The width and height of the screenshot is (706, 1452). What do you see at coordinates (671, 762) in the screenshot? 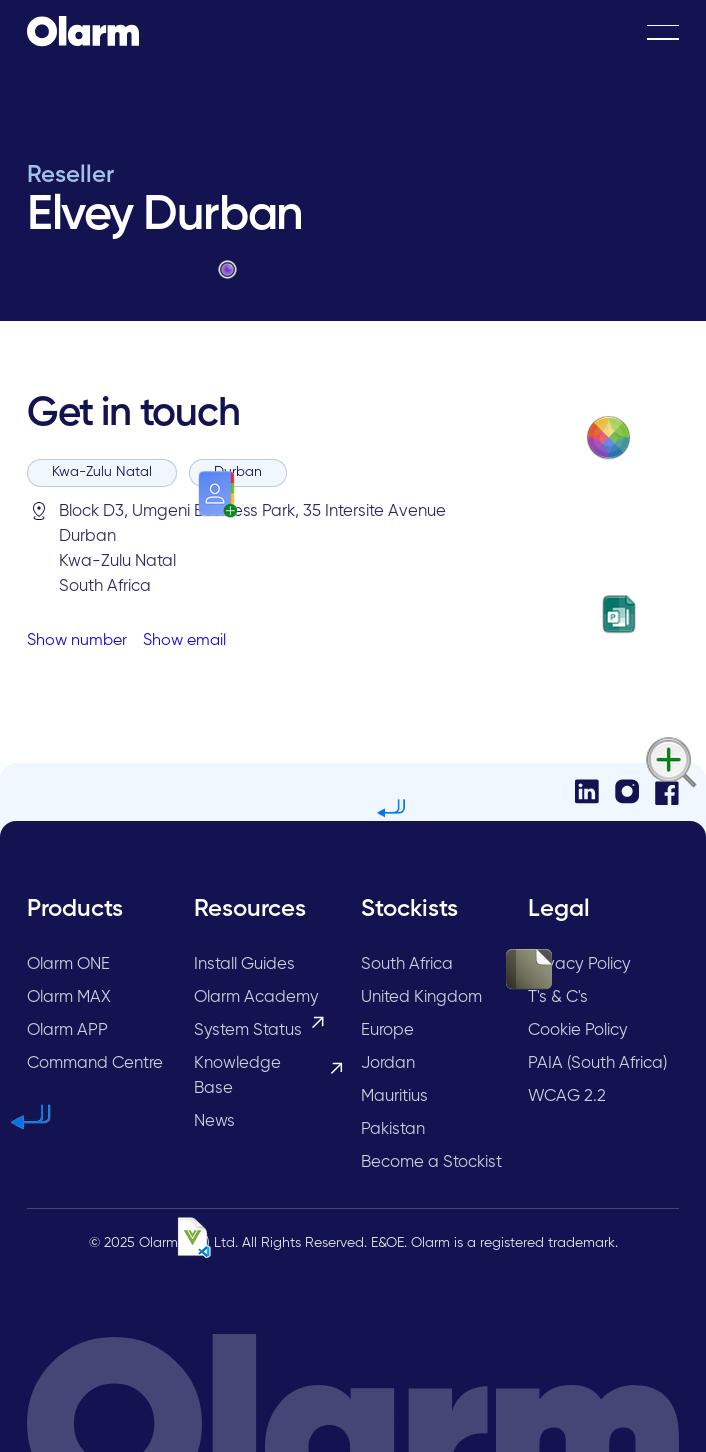
I see `zoom to fit content within the current view` at bounding box center [671, 762].